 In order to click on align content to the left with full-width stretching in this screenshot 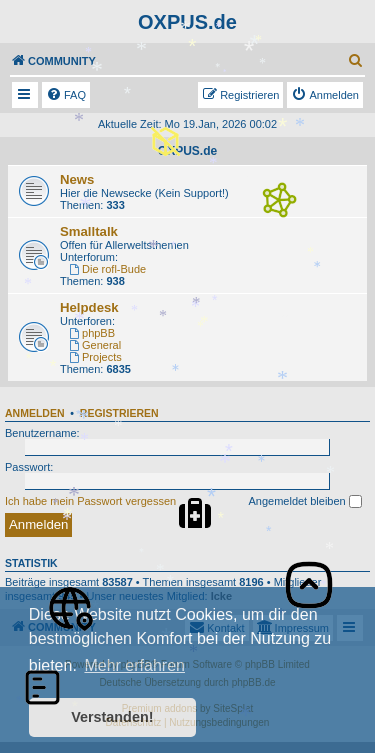, I will do `click(42, 687)`.